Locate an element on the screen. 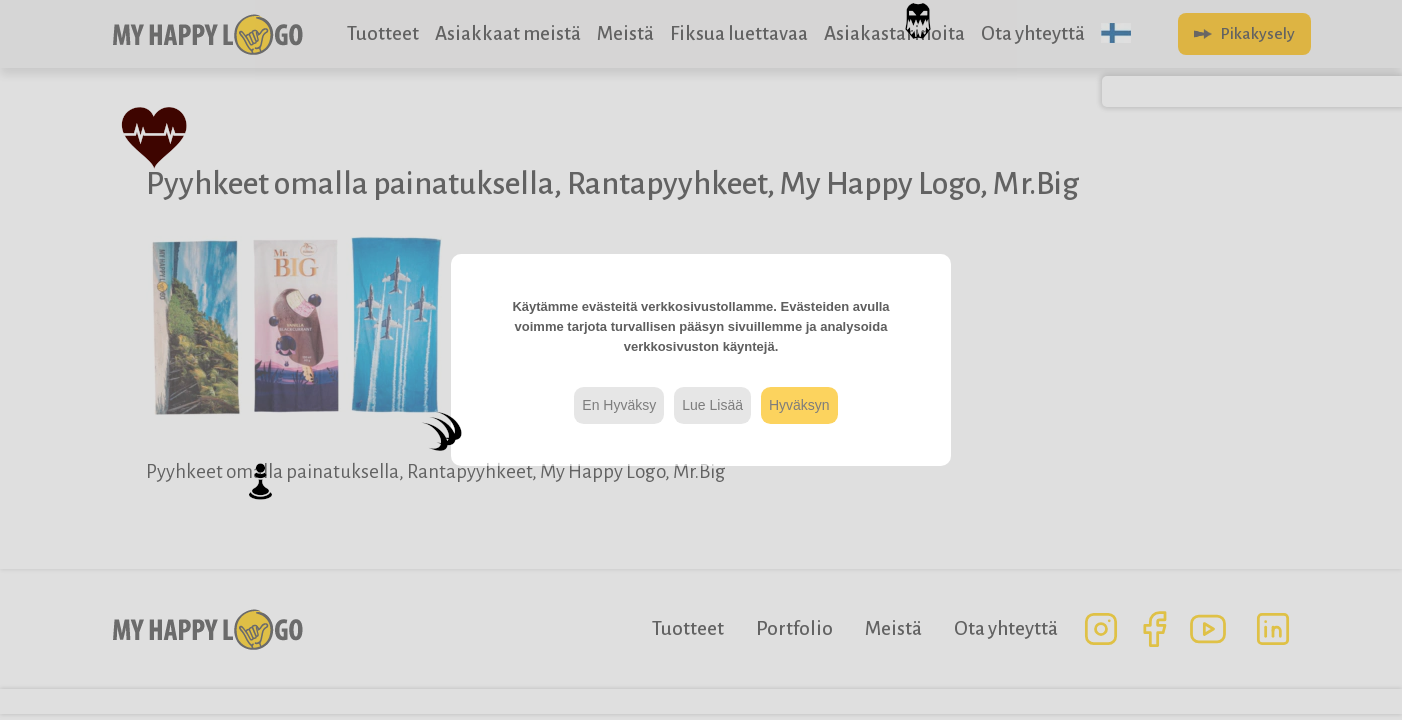 The height and width of the screenshot is (720, 1402). select a trap or hazard in a game interface is located at coordinates (918, 21).